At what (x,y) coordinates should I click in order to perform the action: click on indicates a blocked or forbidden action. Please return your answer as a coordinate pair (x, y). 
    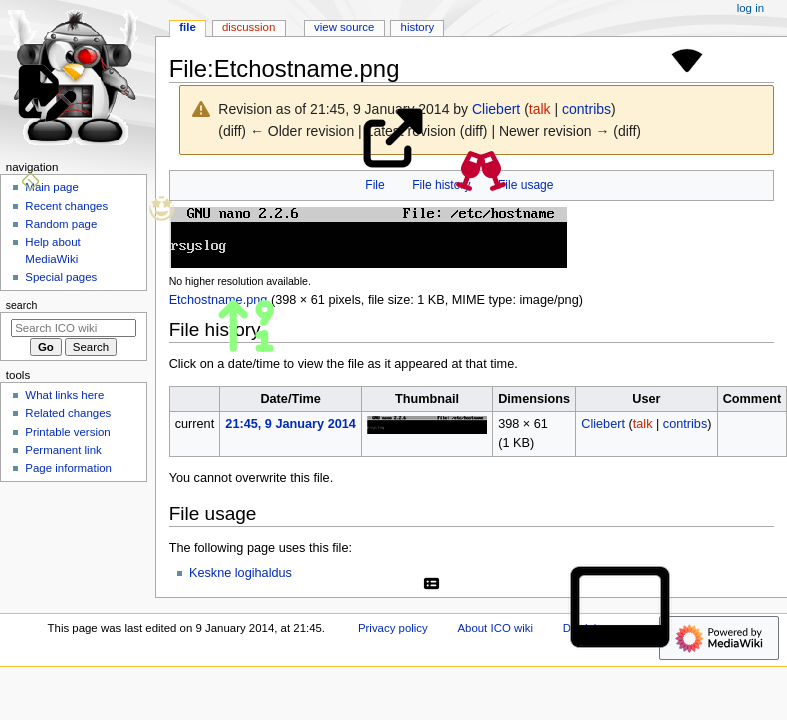
    Looking at the image, I should click on (30, 181).